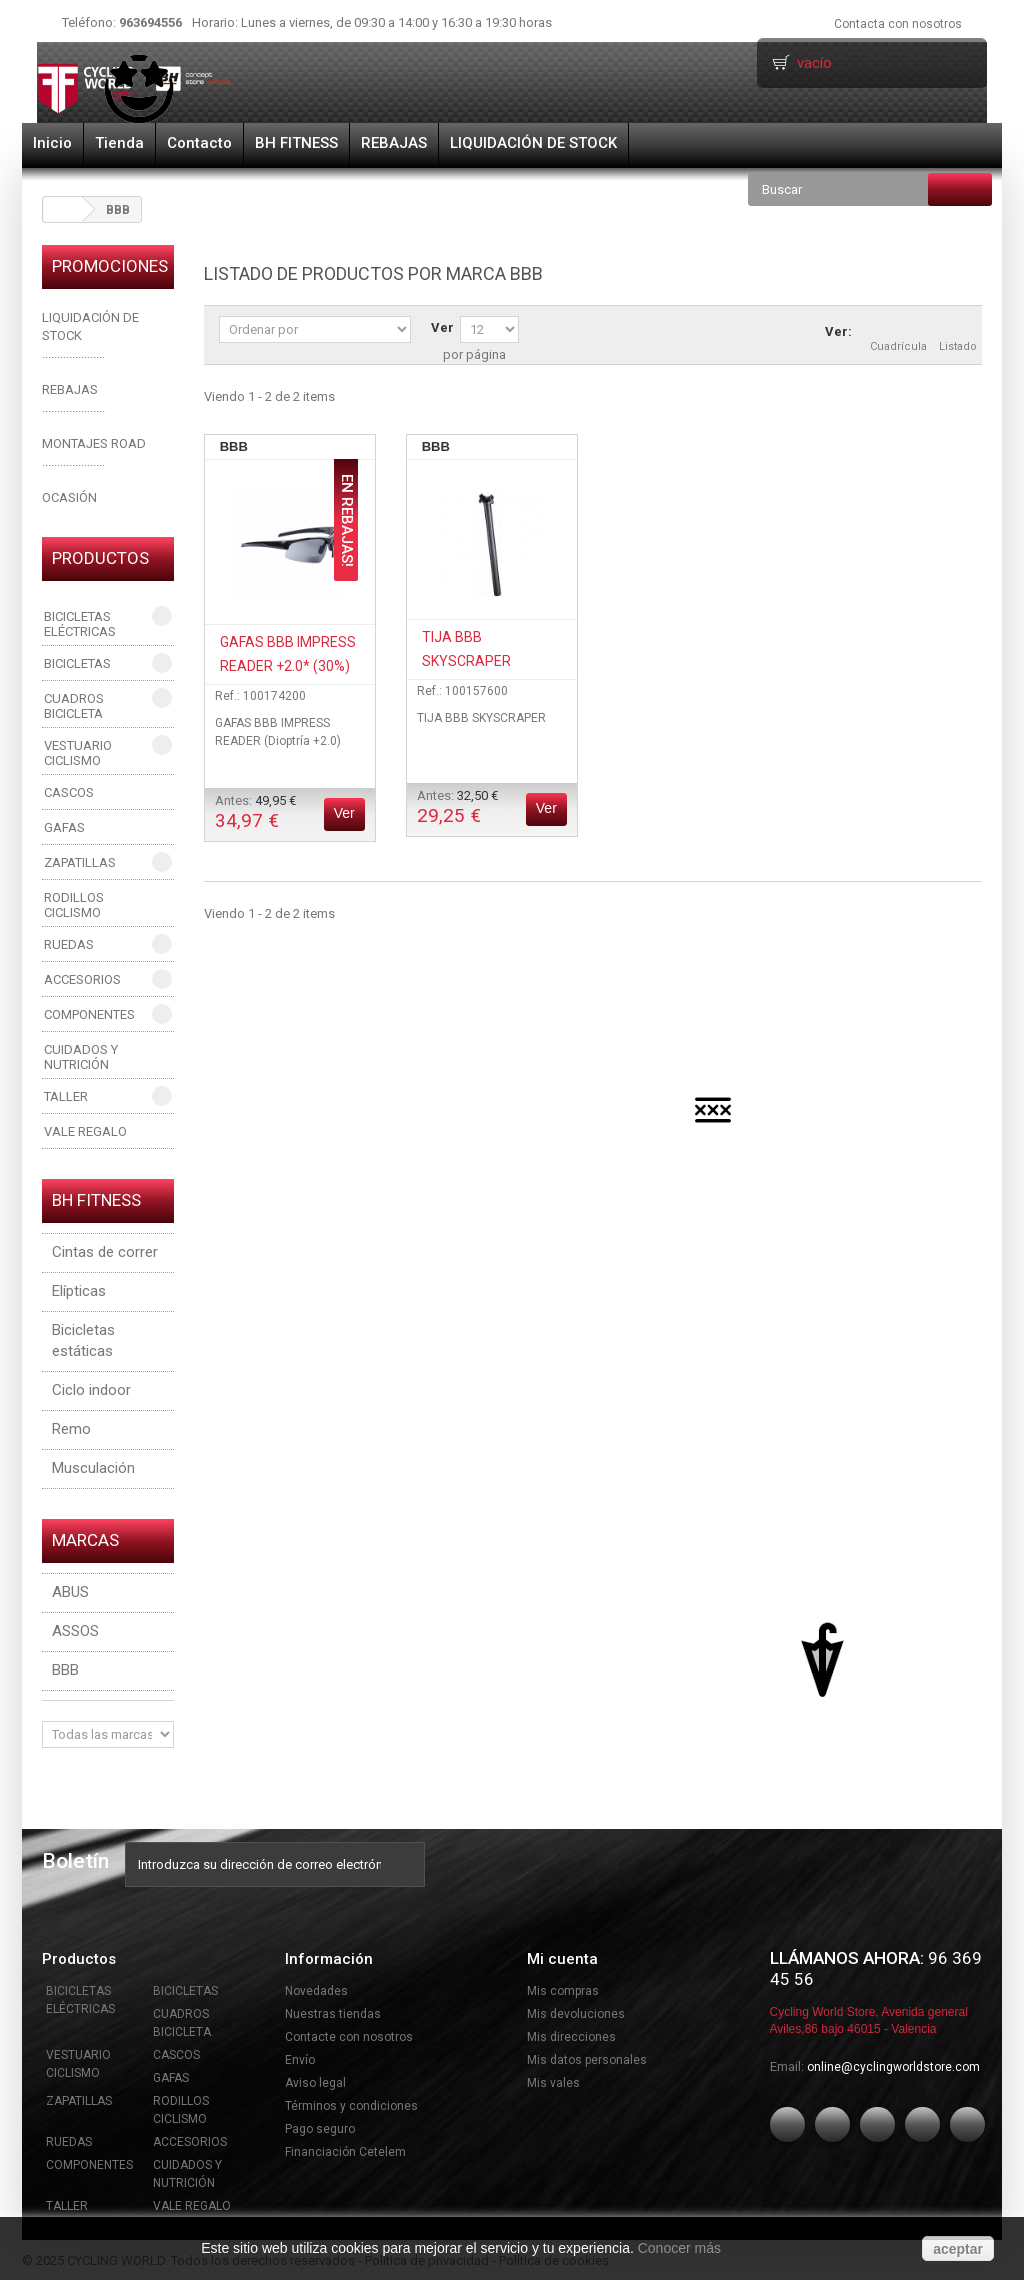 Image resolution: width=1024 pixels, height=2280 pixels. What do you see at coordinates (822, 1661) in the screenshot?
I see `view weather protection or rain forecast` at bounding box center [822, 1661].